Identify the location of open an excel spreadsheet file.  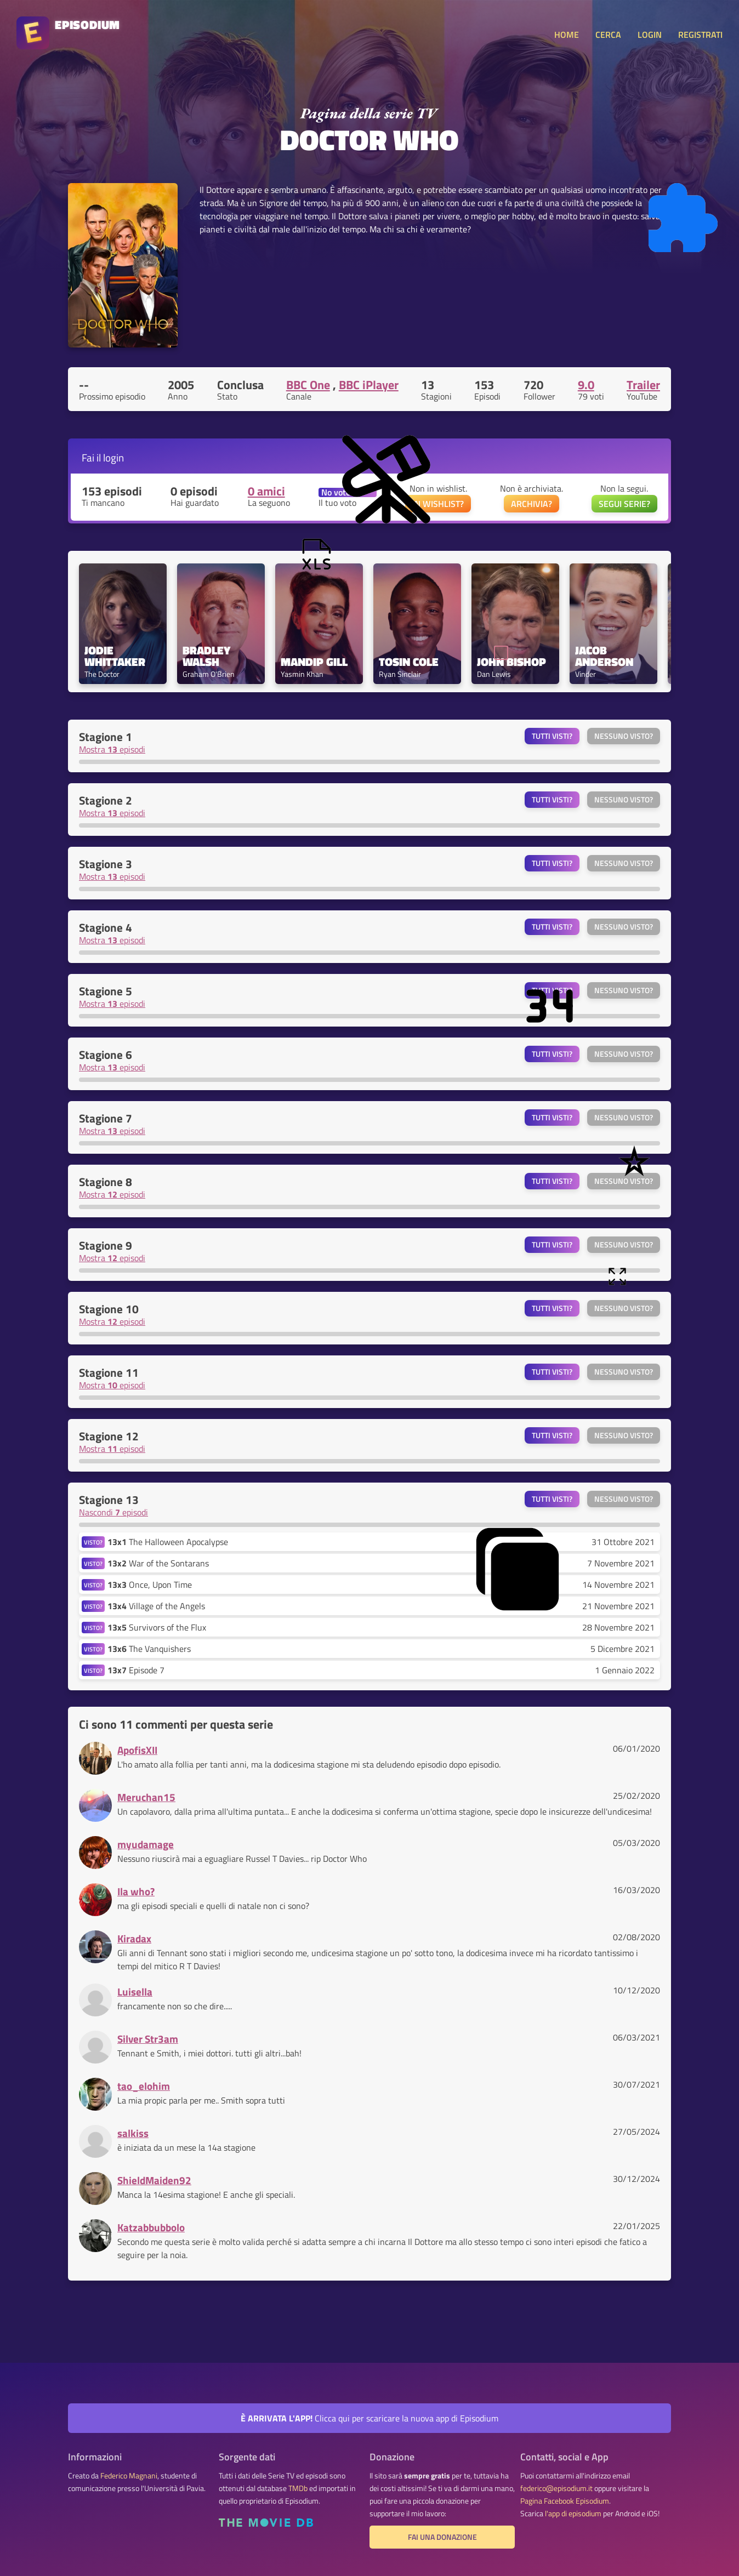
(316, 555).